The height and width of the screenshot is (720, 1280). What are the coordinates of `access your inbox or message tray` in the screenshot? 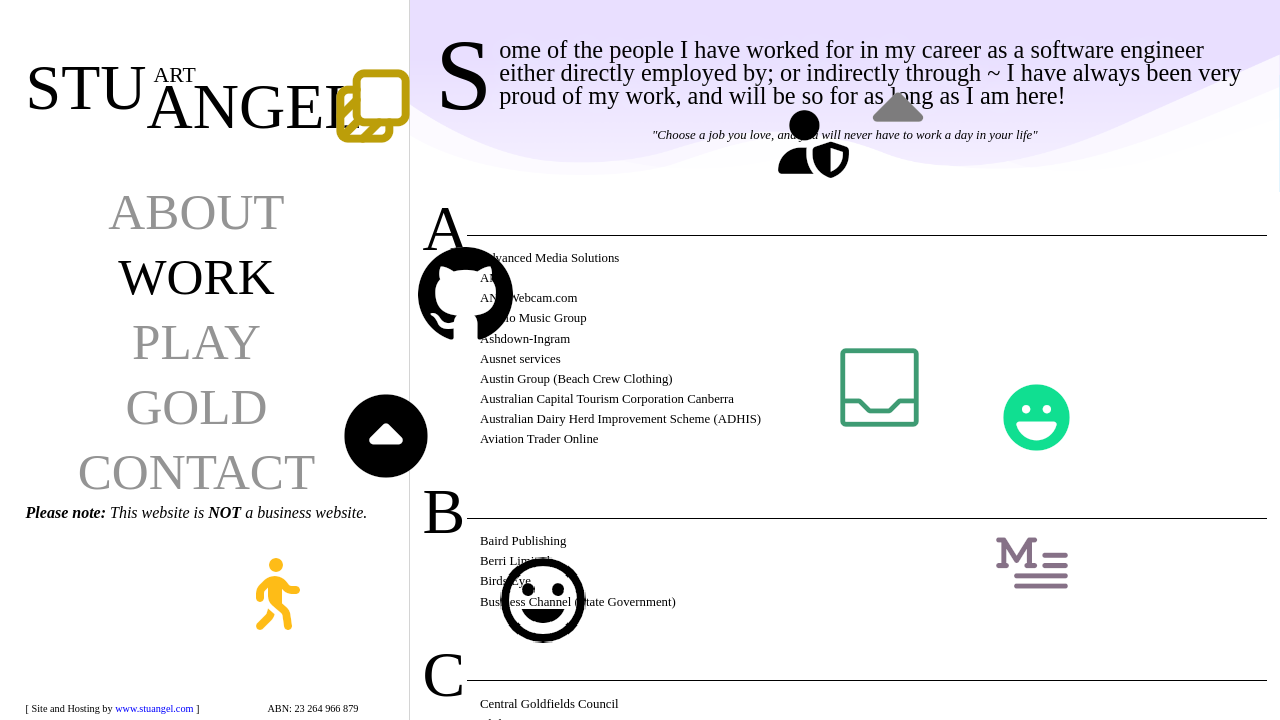 It's located at (879, 387).